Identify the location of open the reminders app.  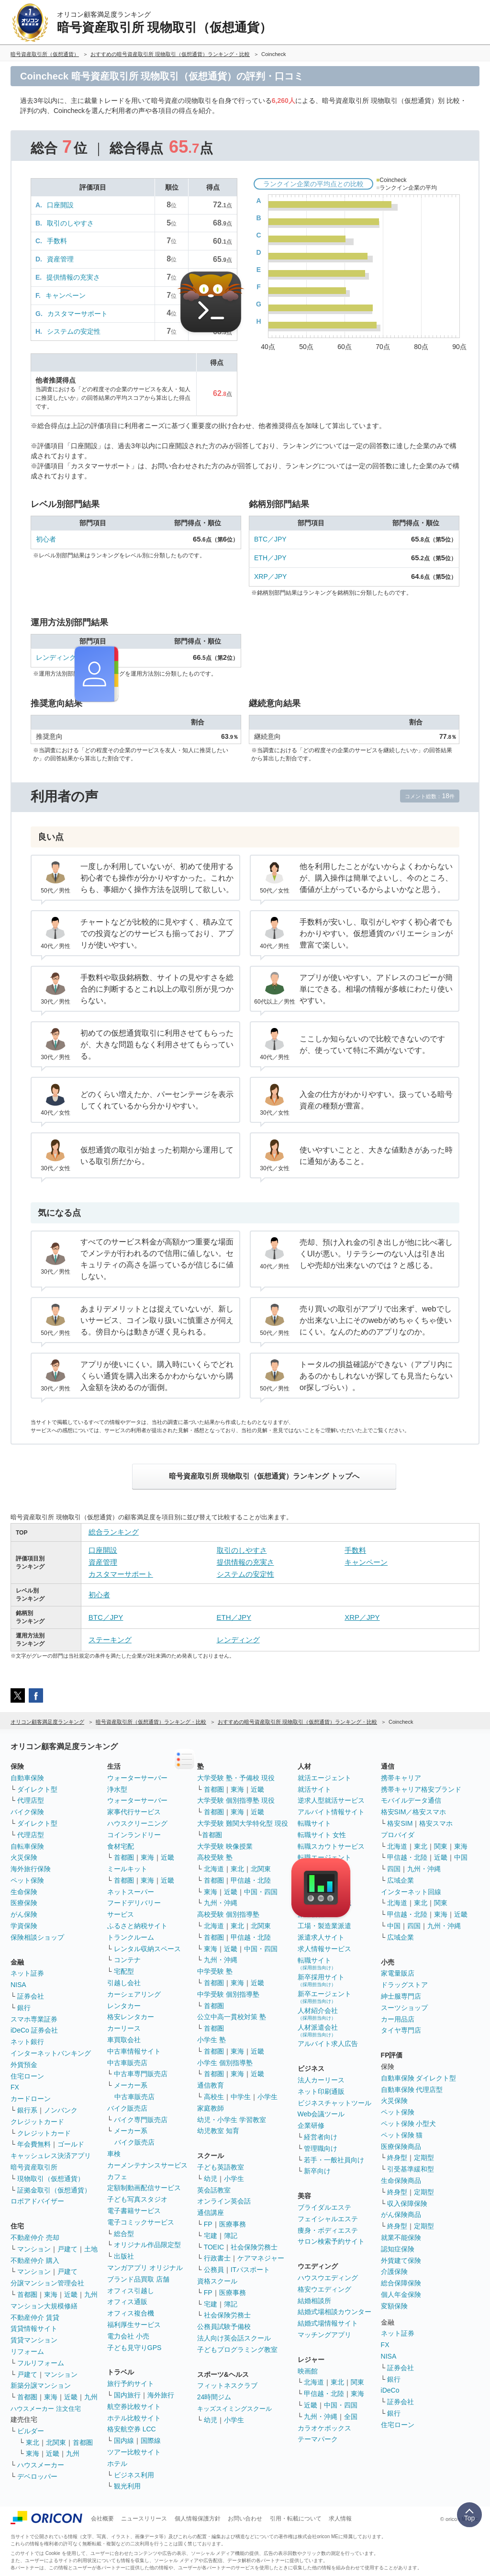
(184, 1759).